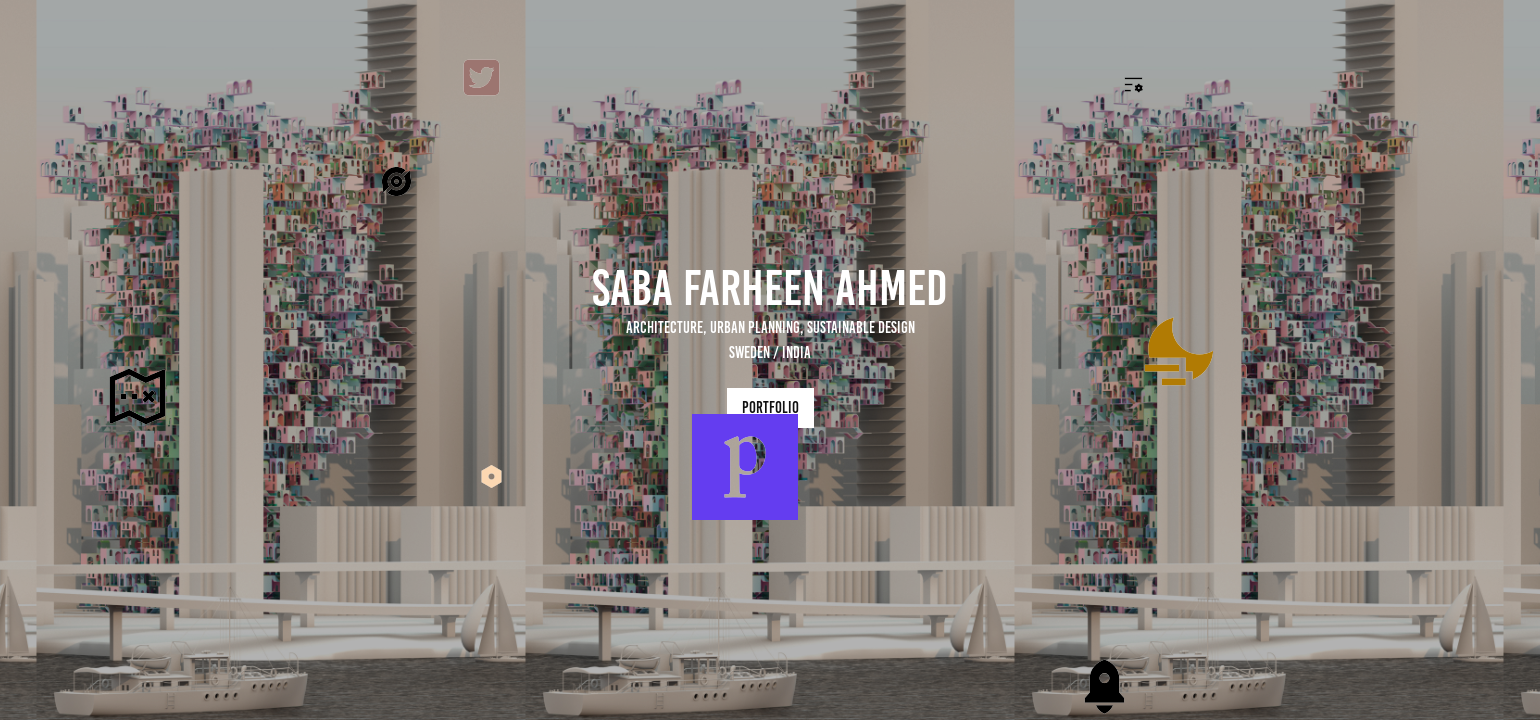 The image size is (1540, 720). I want to click on indicates foggy night weather conditions, so click(1179, 351).